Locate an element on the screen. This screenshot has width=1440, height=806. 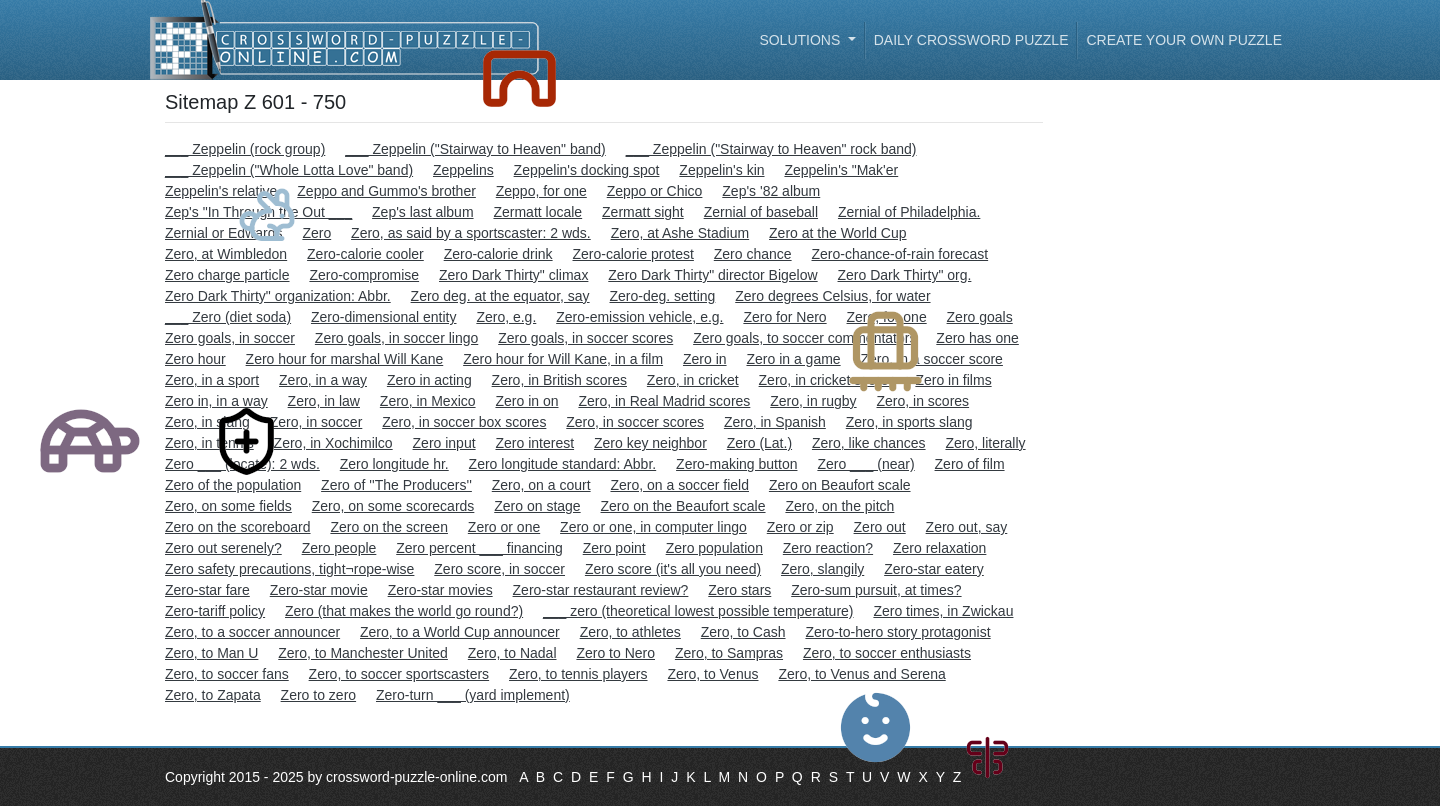
indicates fast or quick mode is located at coordinates (267, 216).